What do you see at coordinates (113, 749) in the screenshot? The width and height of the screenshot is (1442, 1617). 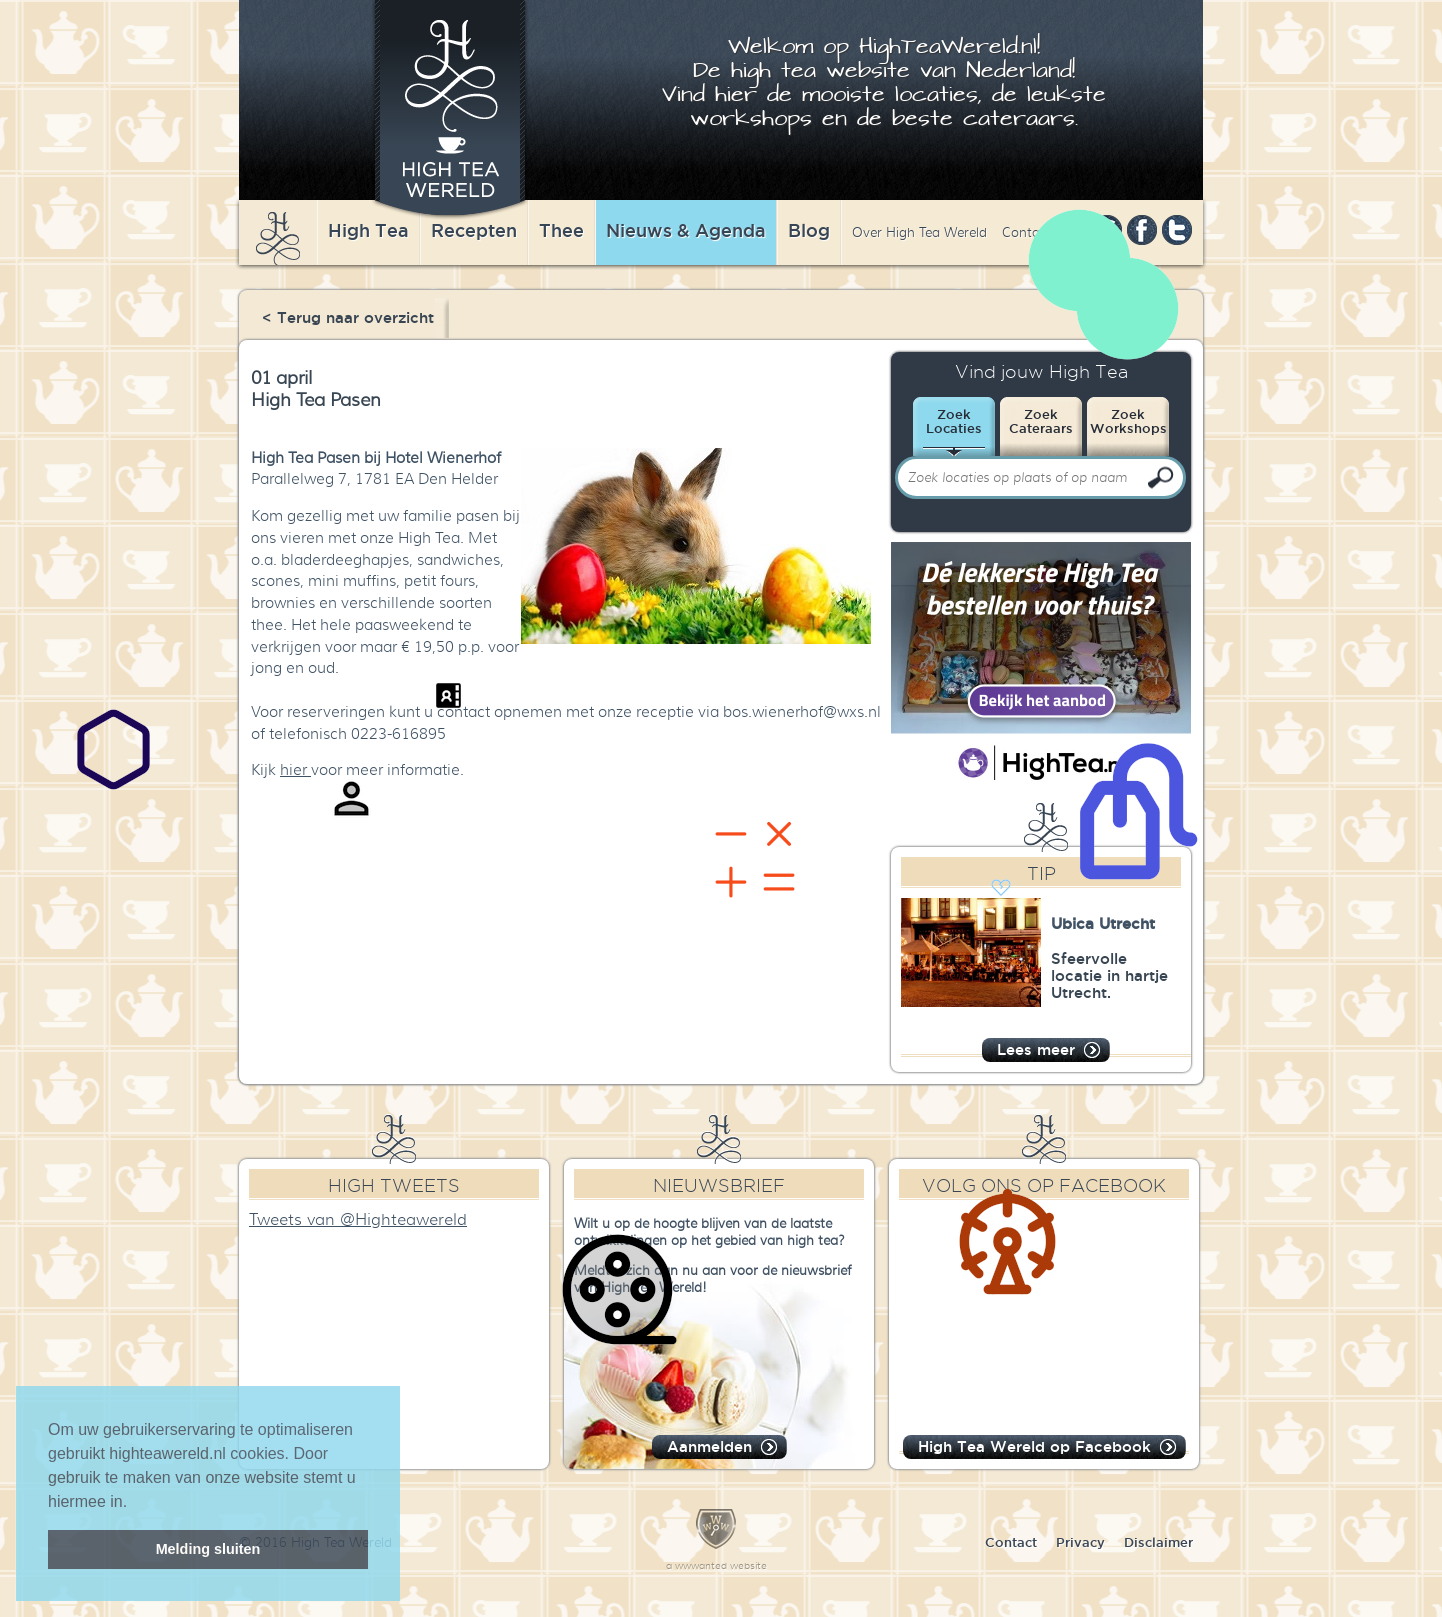 I see `indicates a hexagonal shape or geometric element` at bounding box center [113, 749].